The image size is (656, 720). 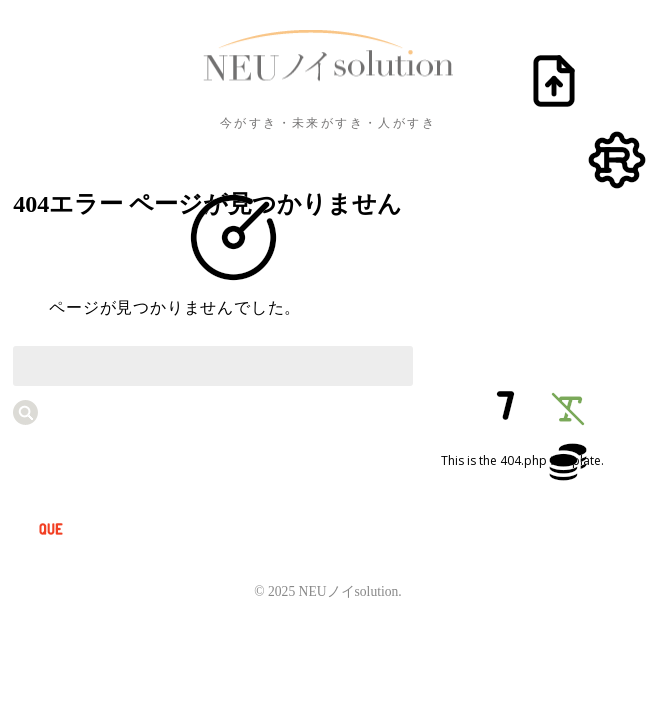 What do you see at coordinates (51, 529) in the screenshot?
I see `indicates a queue in http request handling` at bounding box center [51, 529].